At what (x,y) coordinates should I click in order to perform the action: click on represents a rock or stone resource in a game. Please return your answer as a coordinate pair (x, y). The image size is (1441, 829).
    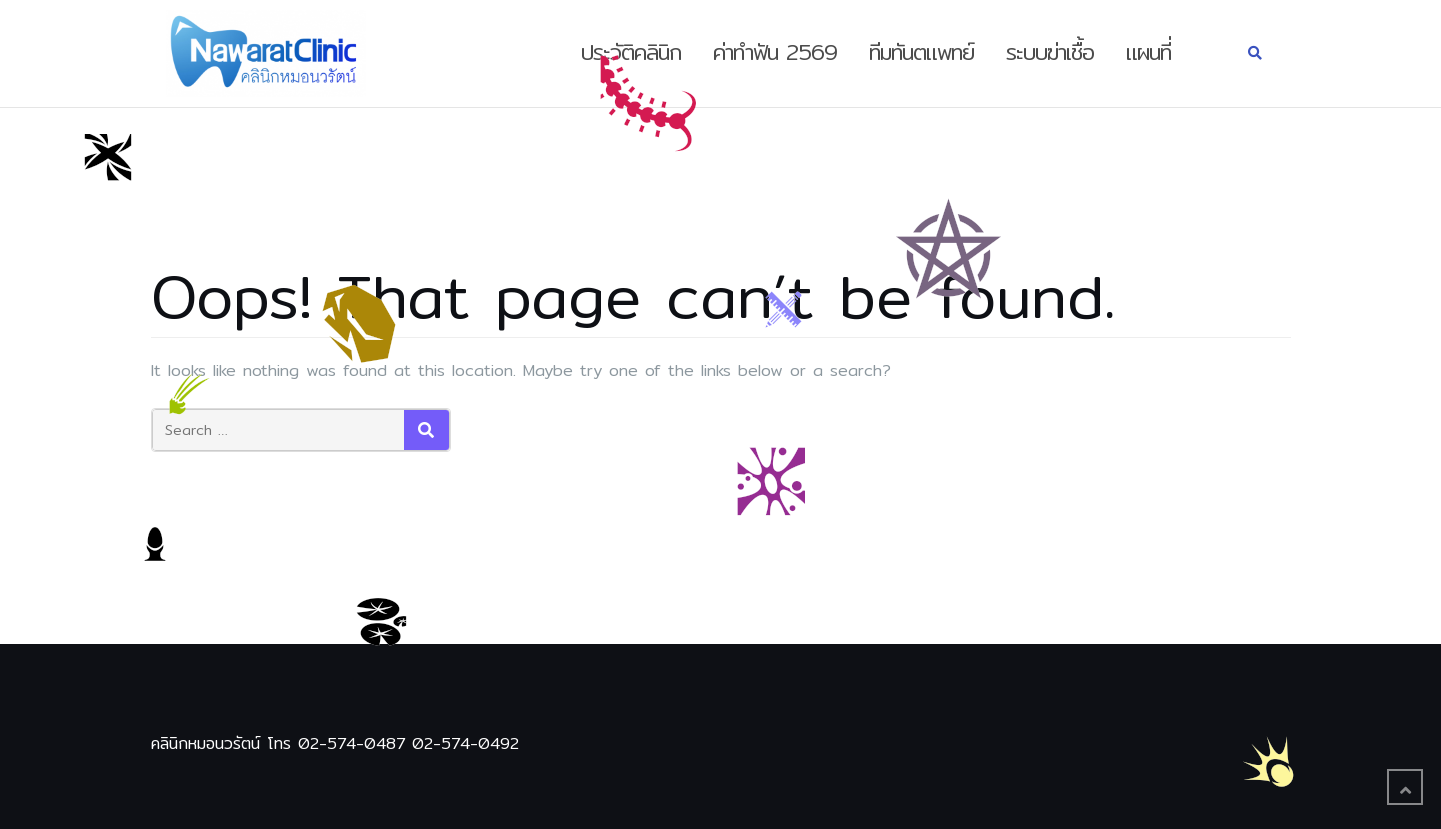
    Looking at the image, I should click on (358, 323).